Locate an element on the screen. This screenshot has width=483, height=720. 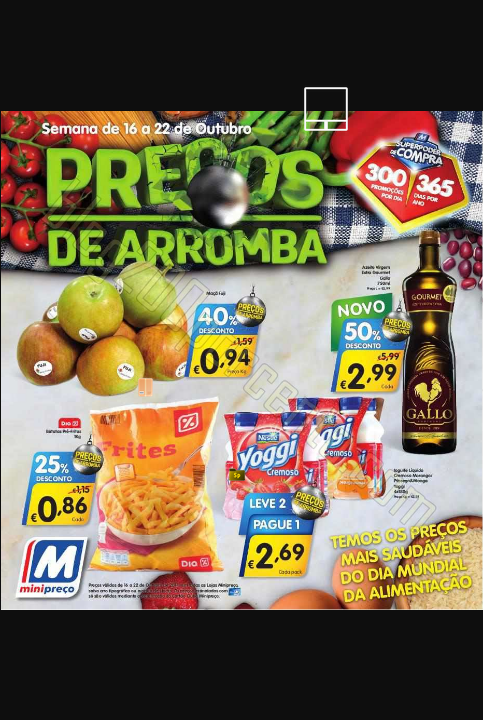
a software package or archive file is located at coordinates (145, 387).